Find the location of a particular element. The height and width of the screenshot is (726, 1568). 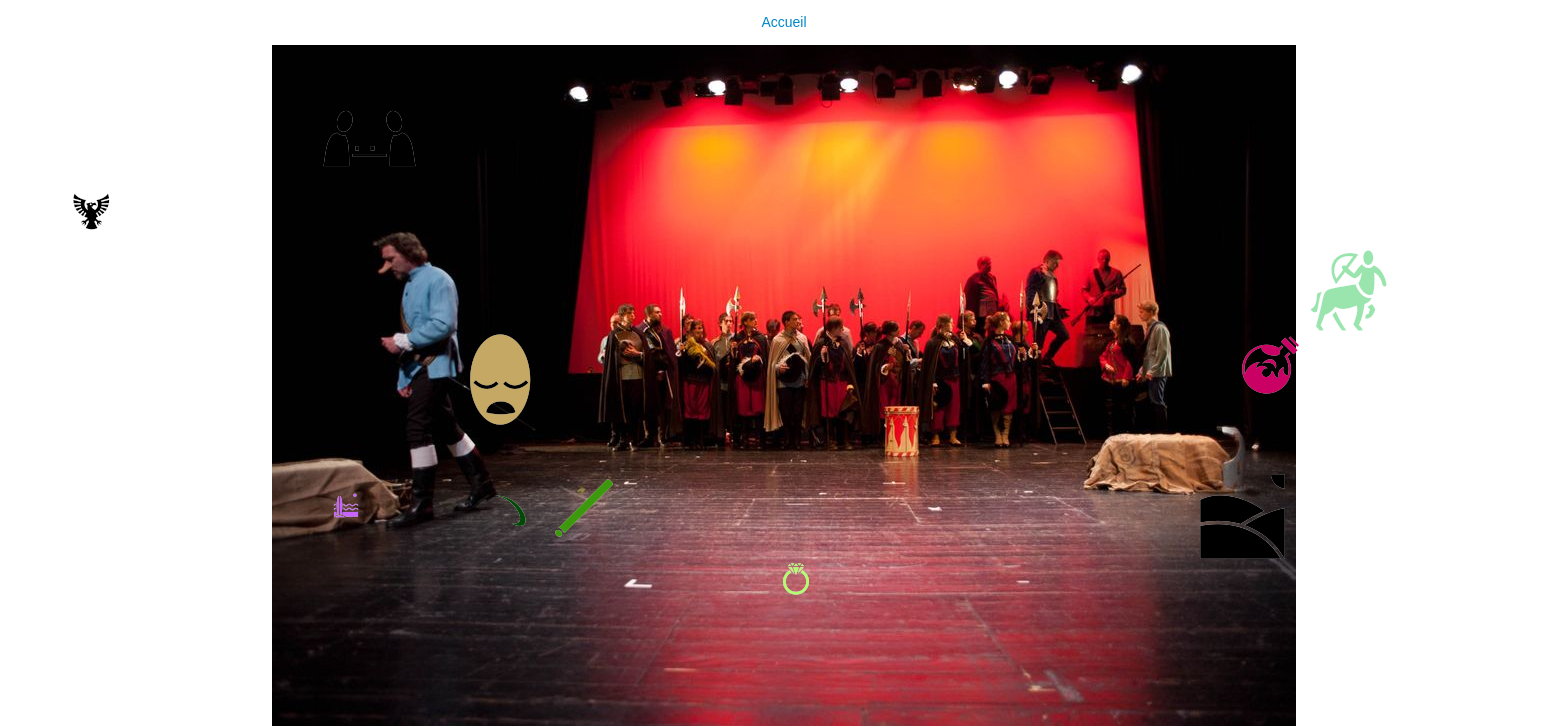

indicates a sleepy or drowsy character state is located at coordinates (501, 379).